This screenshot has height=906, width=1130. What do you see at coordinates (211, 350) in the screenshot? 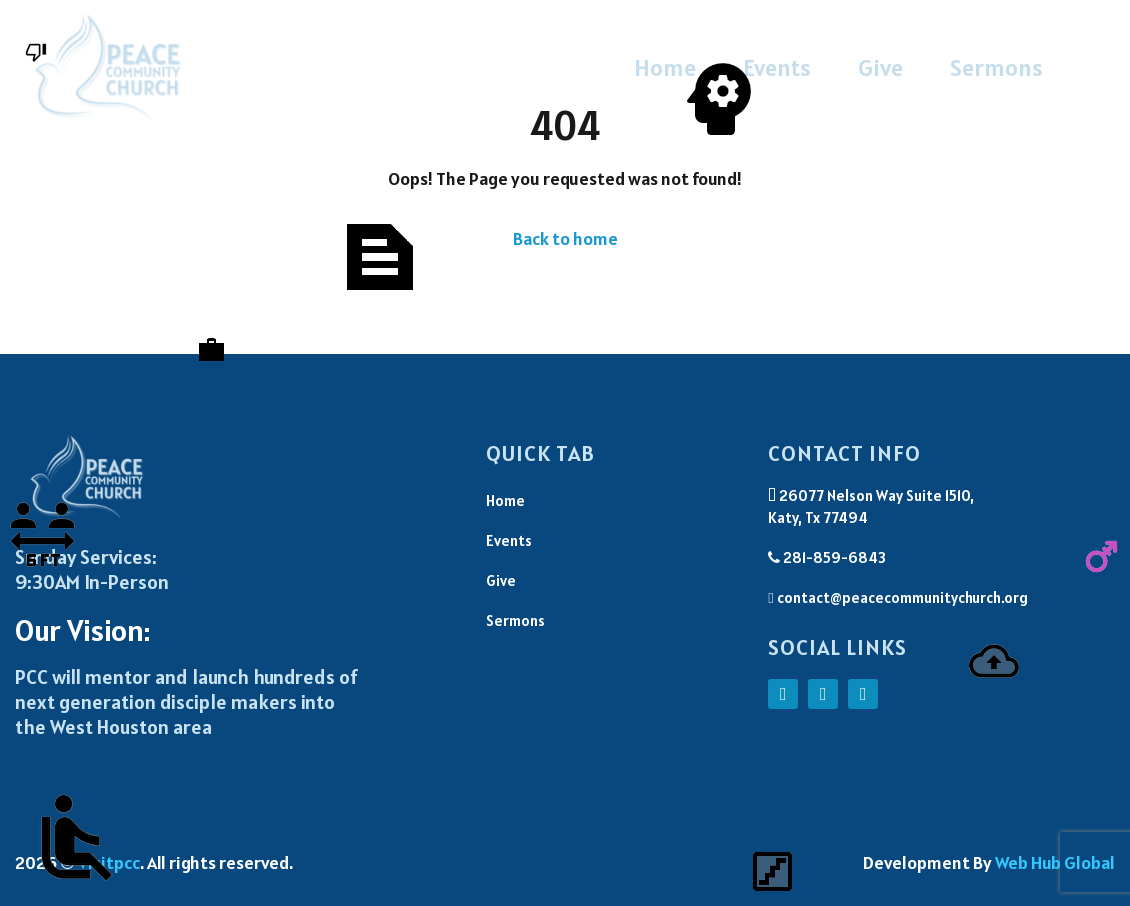
I see `access work-related files or documents` at bounding box center [211, 350].